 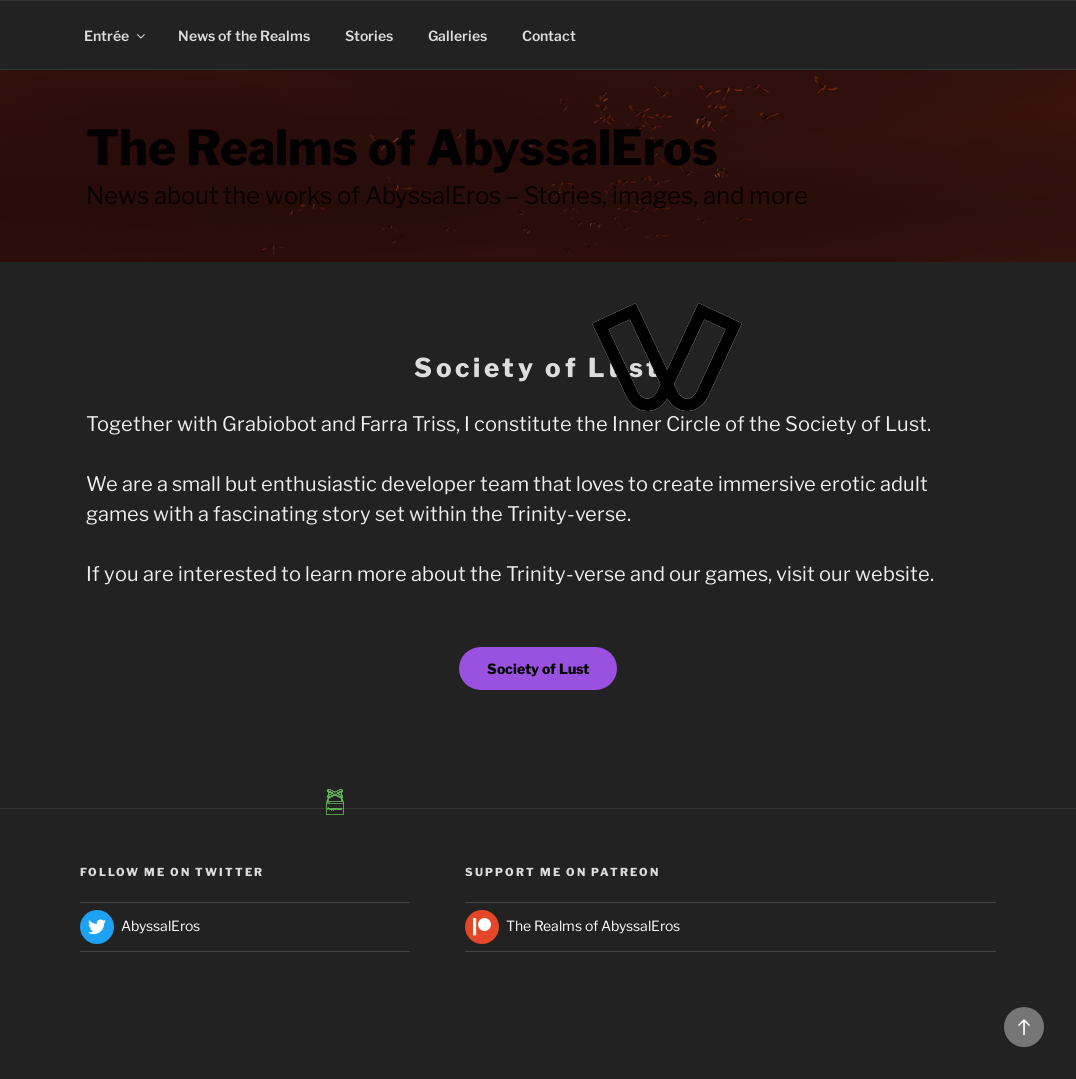 What do you see at coordinates (667, 357) in the screenshot?
I see `link or sign in to viva wallet payment services` at bounding box center [667, 357].